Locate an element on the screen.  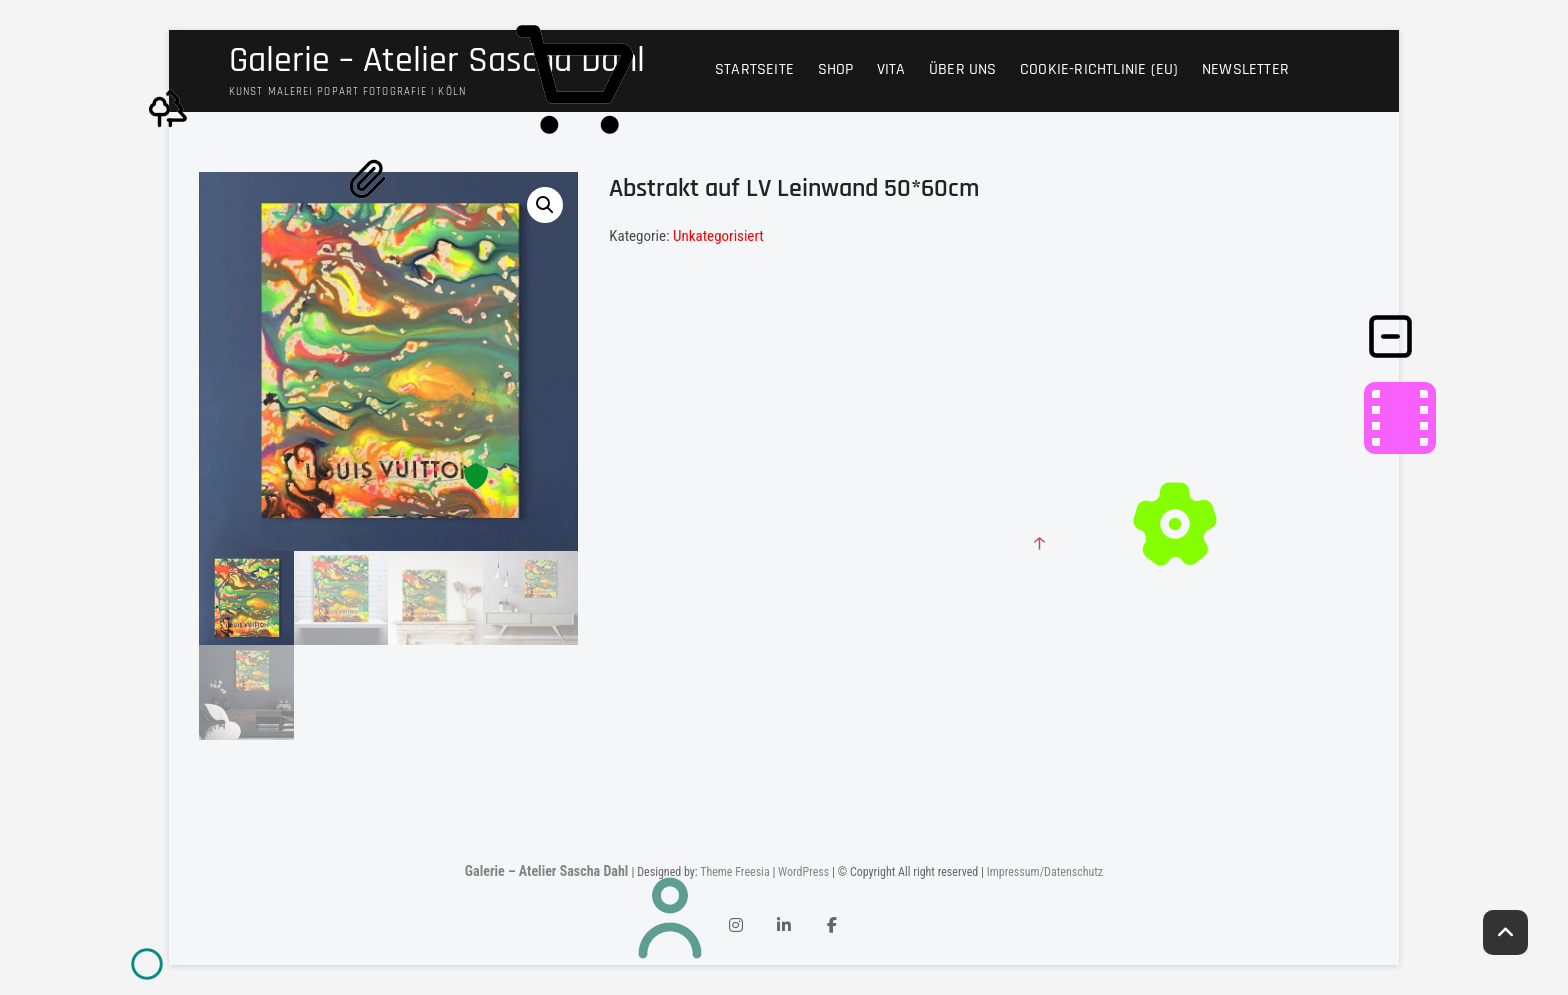
view your shopping cart is located at coordinates (576, 79).